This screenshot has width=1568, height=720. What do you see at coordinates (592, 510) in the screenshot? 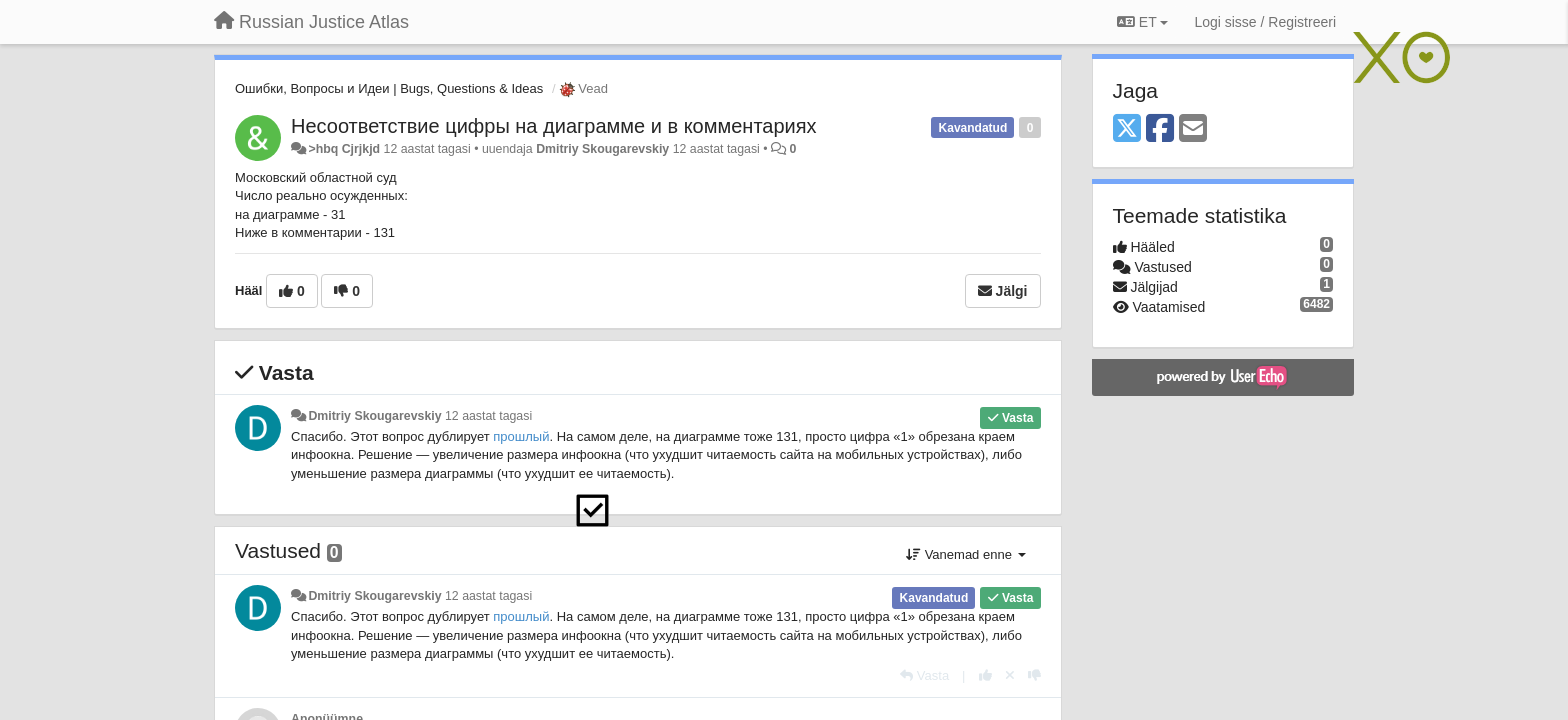
I see `a selected or completed checkbox` at bounding box center [592, 510].